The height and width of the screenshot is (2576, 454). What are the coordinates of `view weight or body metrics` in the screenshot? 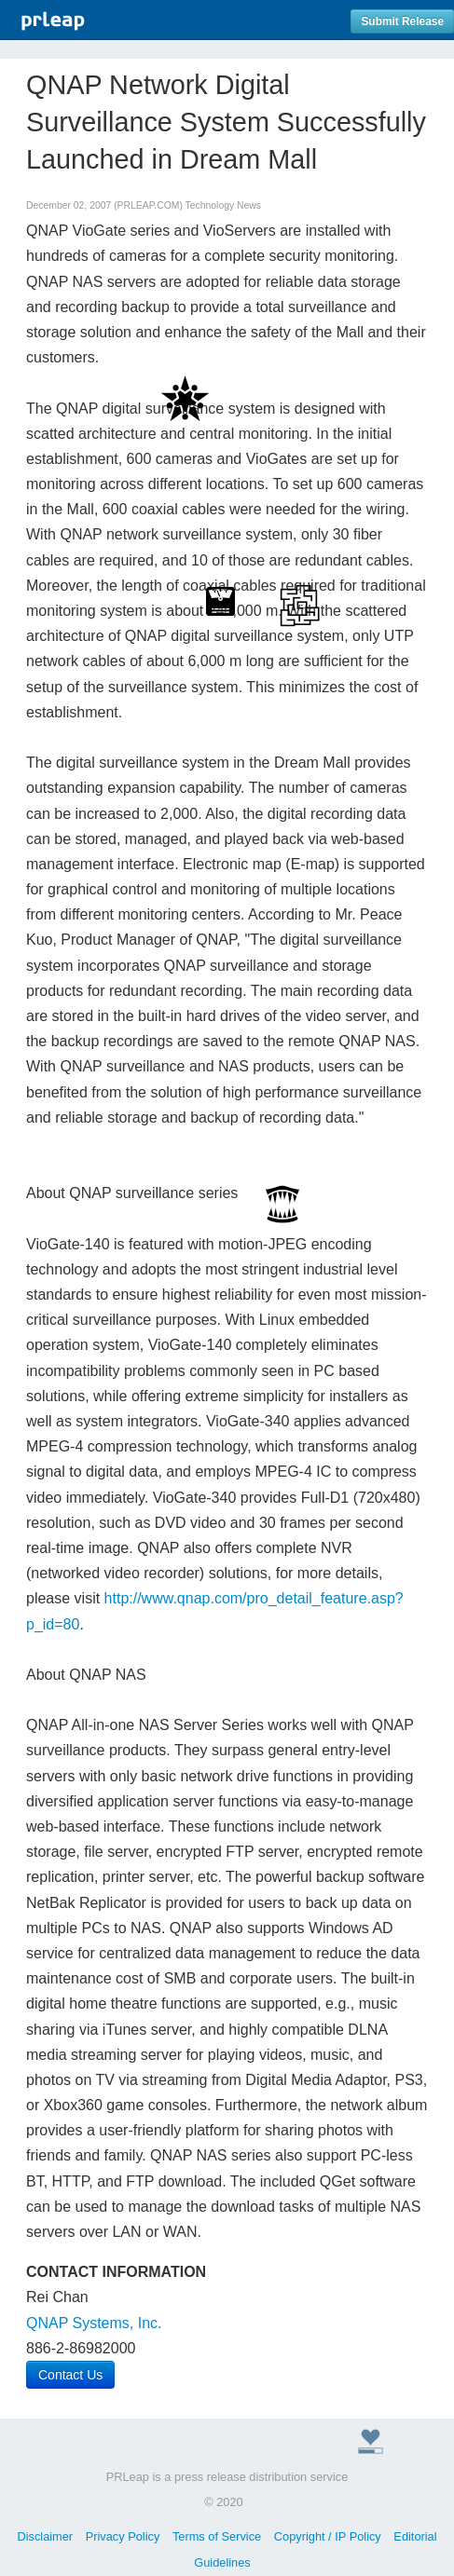 It's located at (220, 601).